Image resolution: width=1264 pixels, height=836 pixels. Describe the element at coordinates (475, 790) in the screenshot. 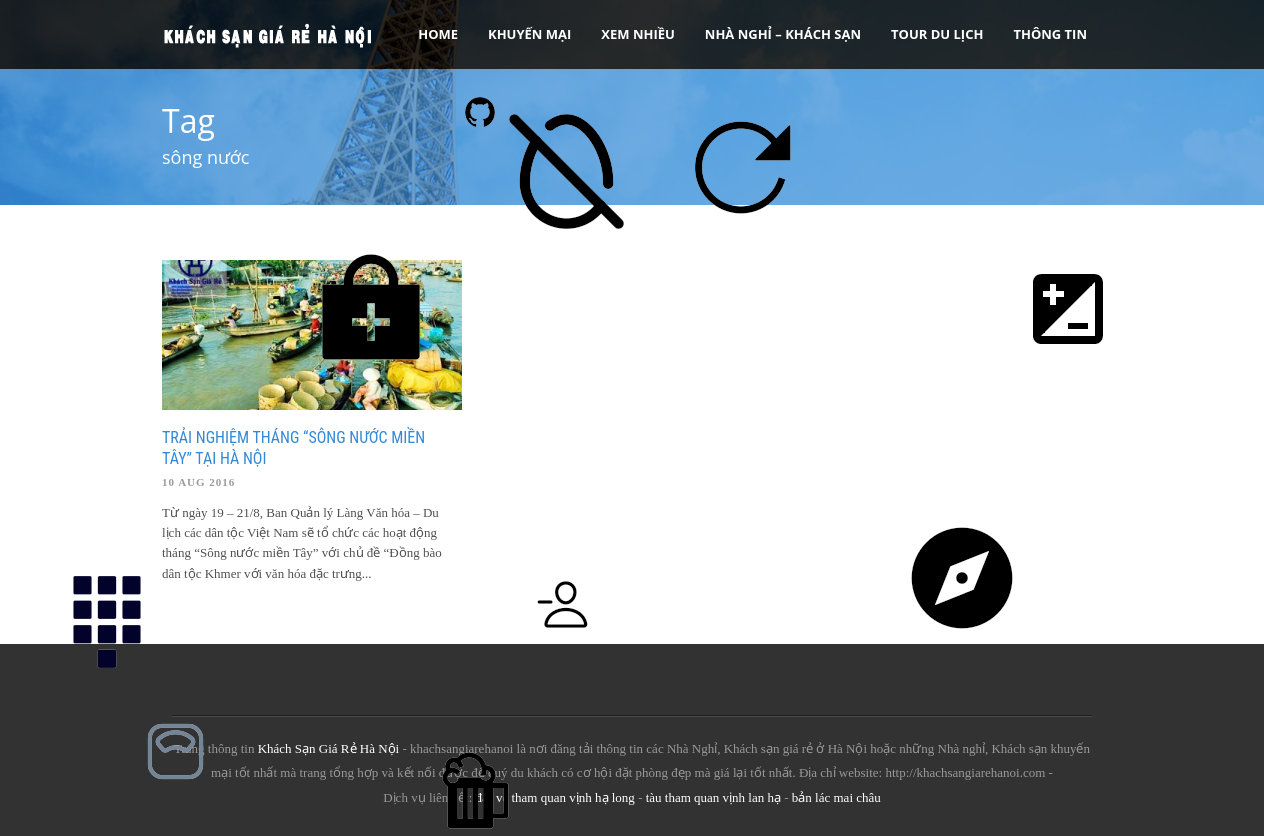

I see `view nearby bars or pubs` at that location.